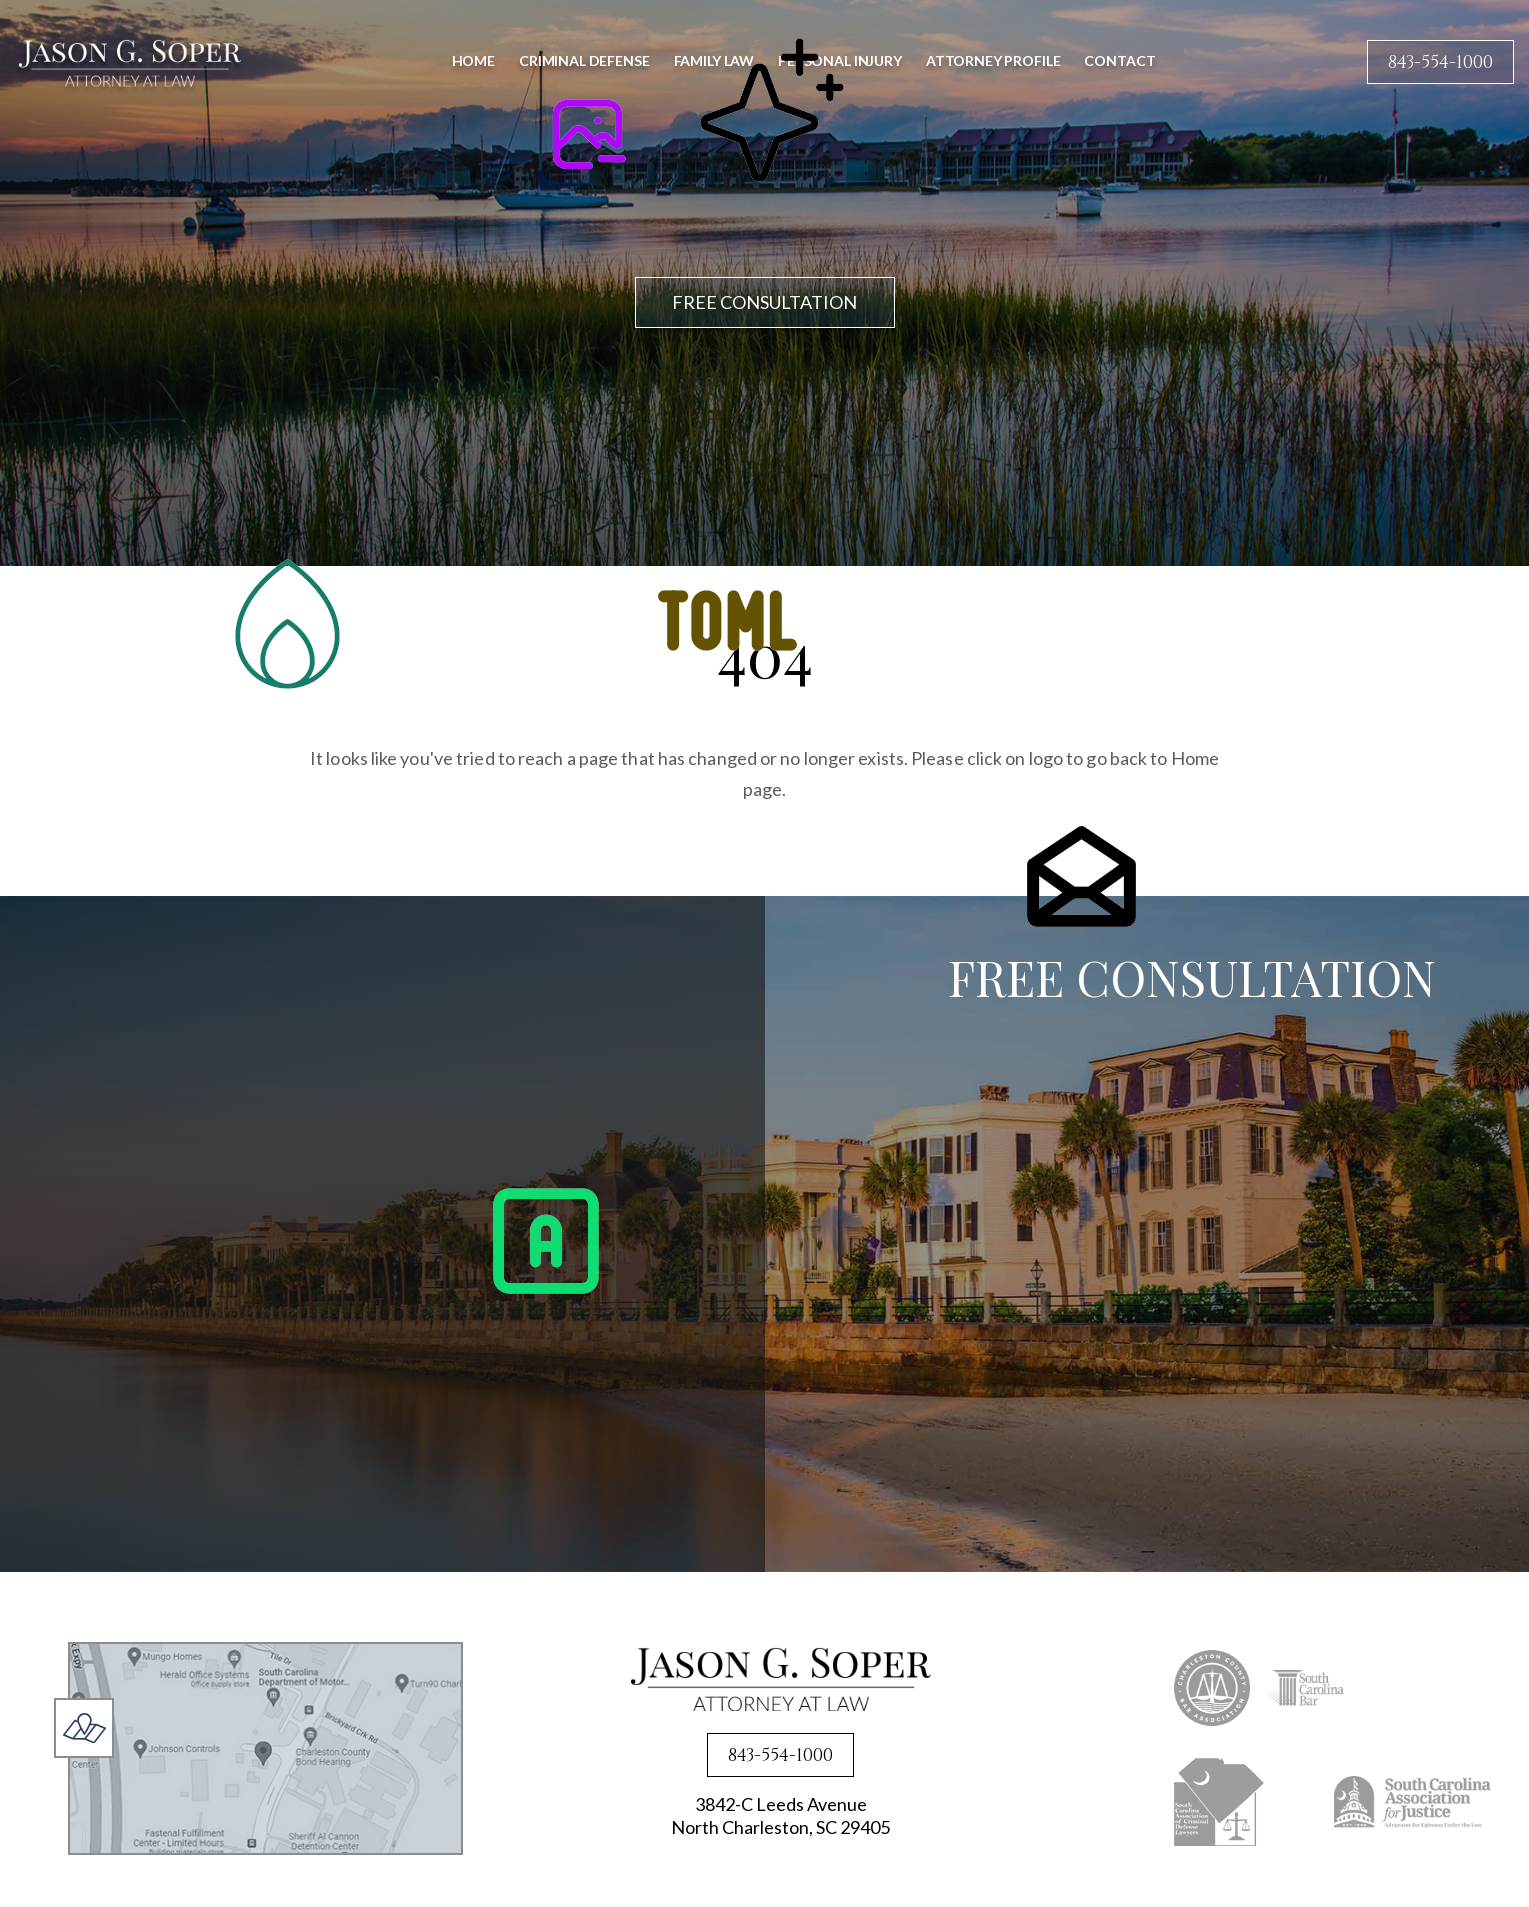 This screenshot has width=1529, height=1907. What do you see at coordinates (287, 626) in the screenshot?
I see `indicates trending or hot content` at bounding box center [287, 626].